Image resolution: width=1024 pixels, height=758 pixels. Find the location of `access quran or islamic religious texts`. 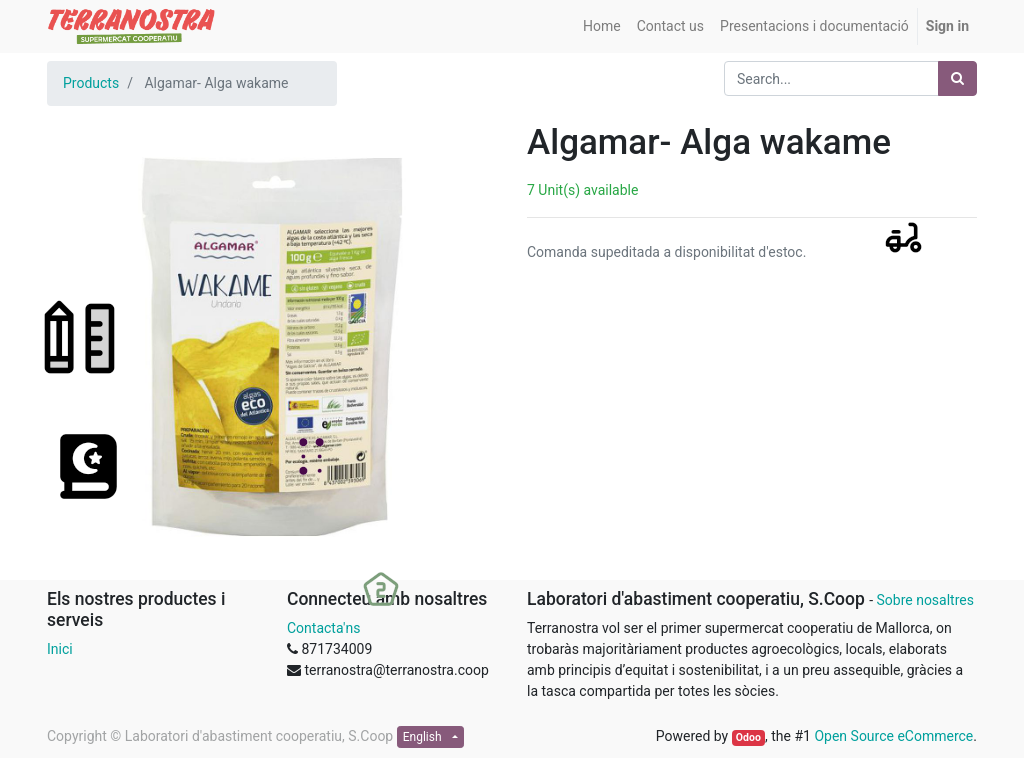

access quran or islamic religious texts is located at coordinates (88, 466).